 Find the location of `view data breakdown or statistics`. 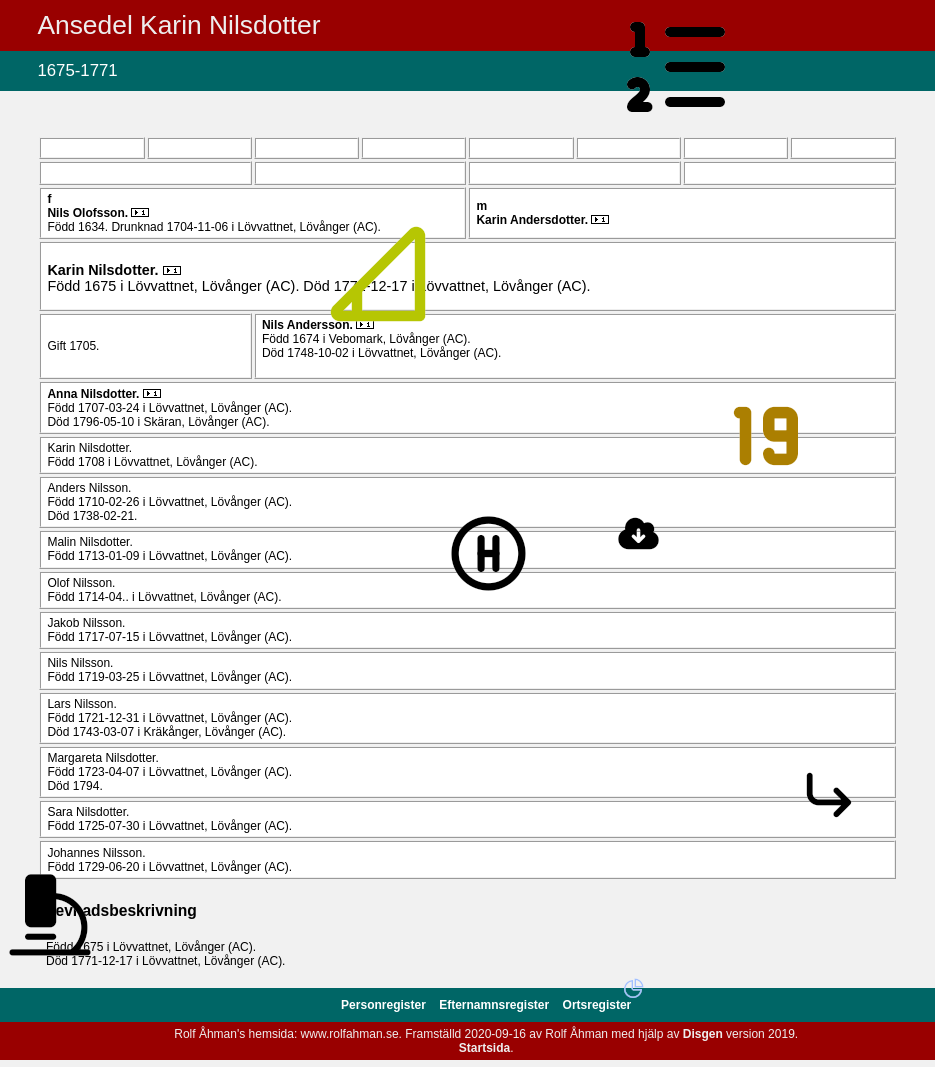

view data breakdown or statistics is located at coordinates (633, 989).